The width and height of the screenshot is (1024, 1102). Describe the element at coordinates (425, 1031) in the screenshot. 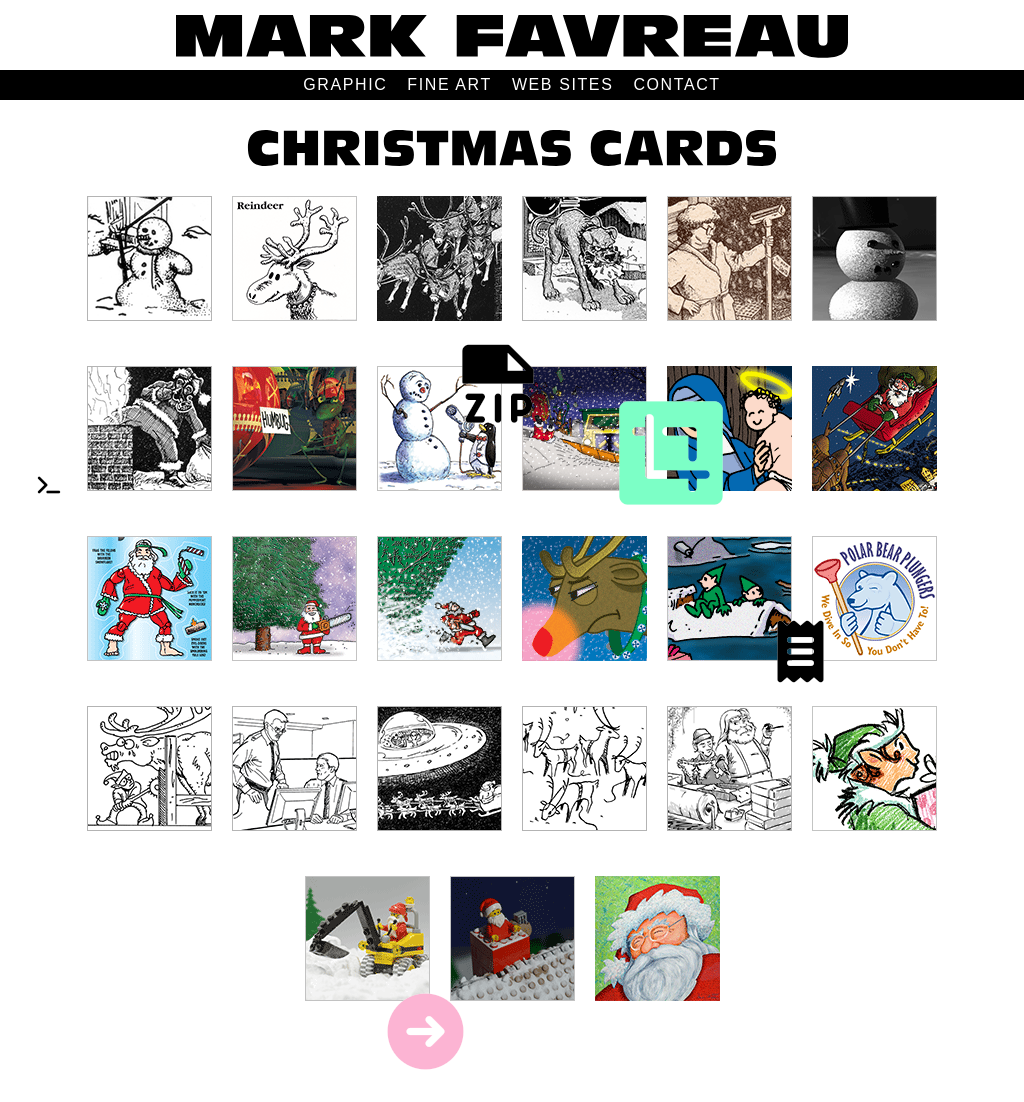

I see `proceed to the next step` at that location.